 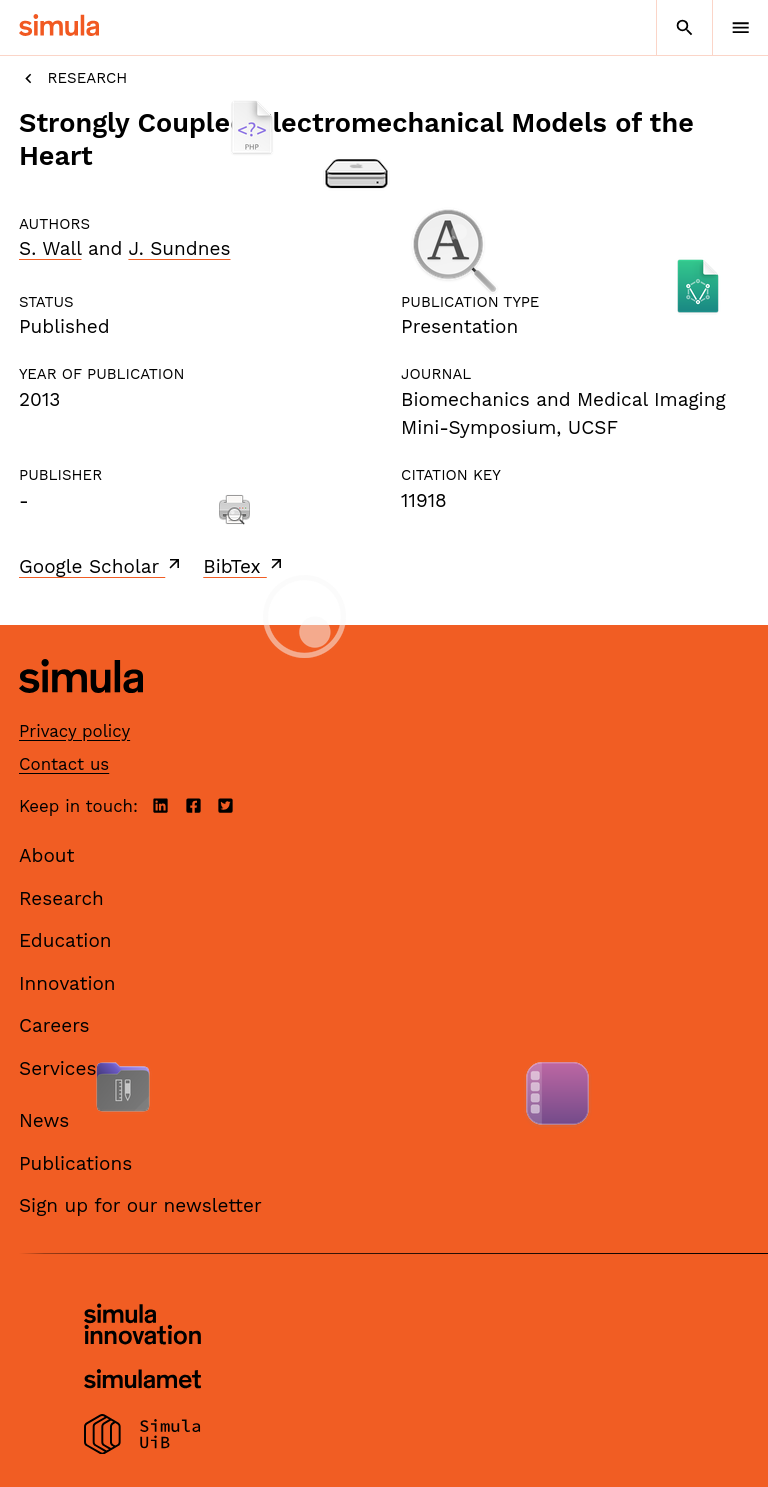 I want to click on preview document before printing, so click(x=234, y=509).